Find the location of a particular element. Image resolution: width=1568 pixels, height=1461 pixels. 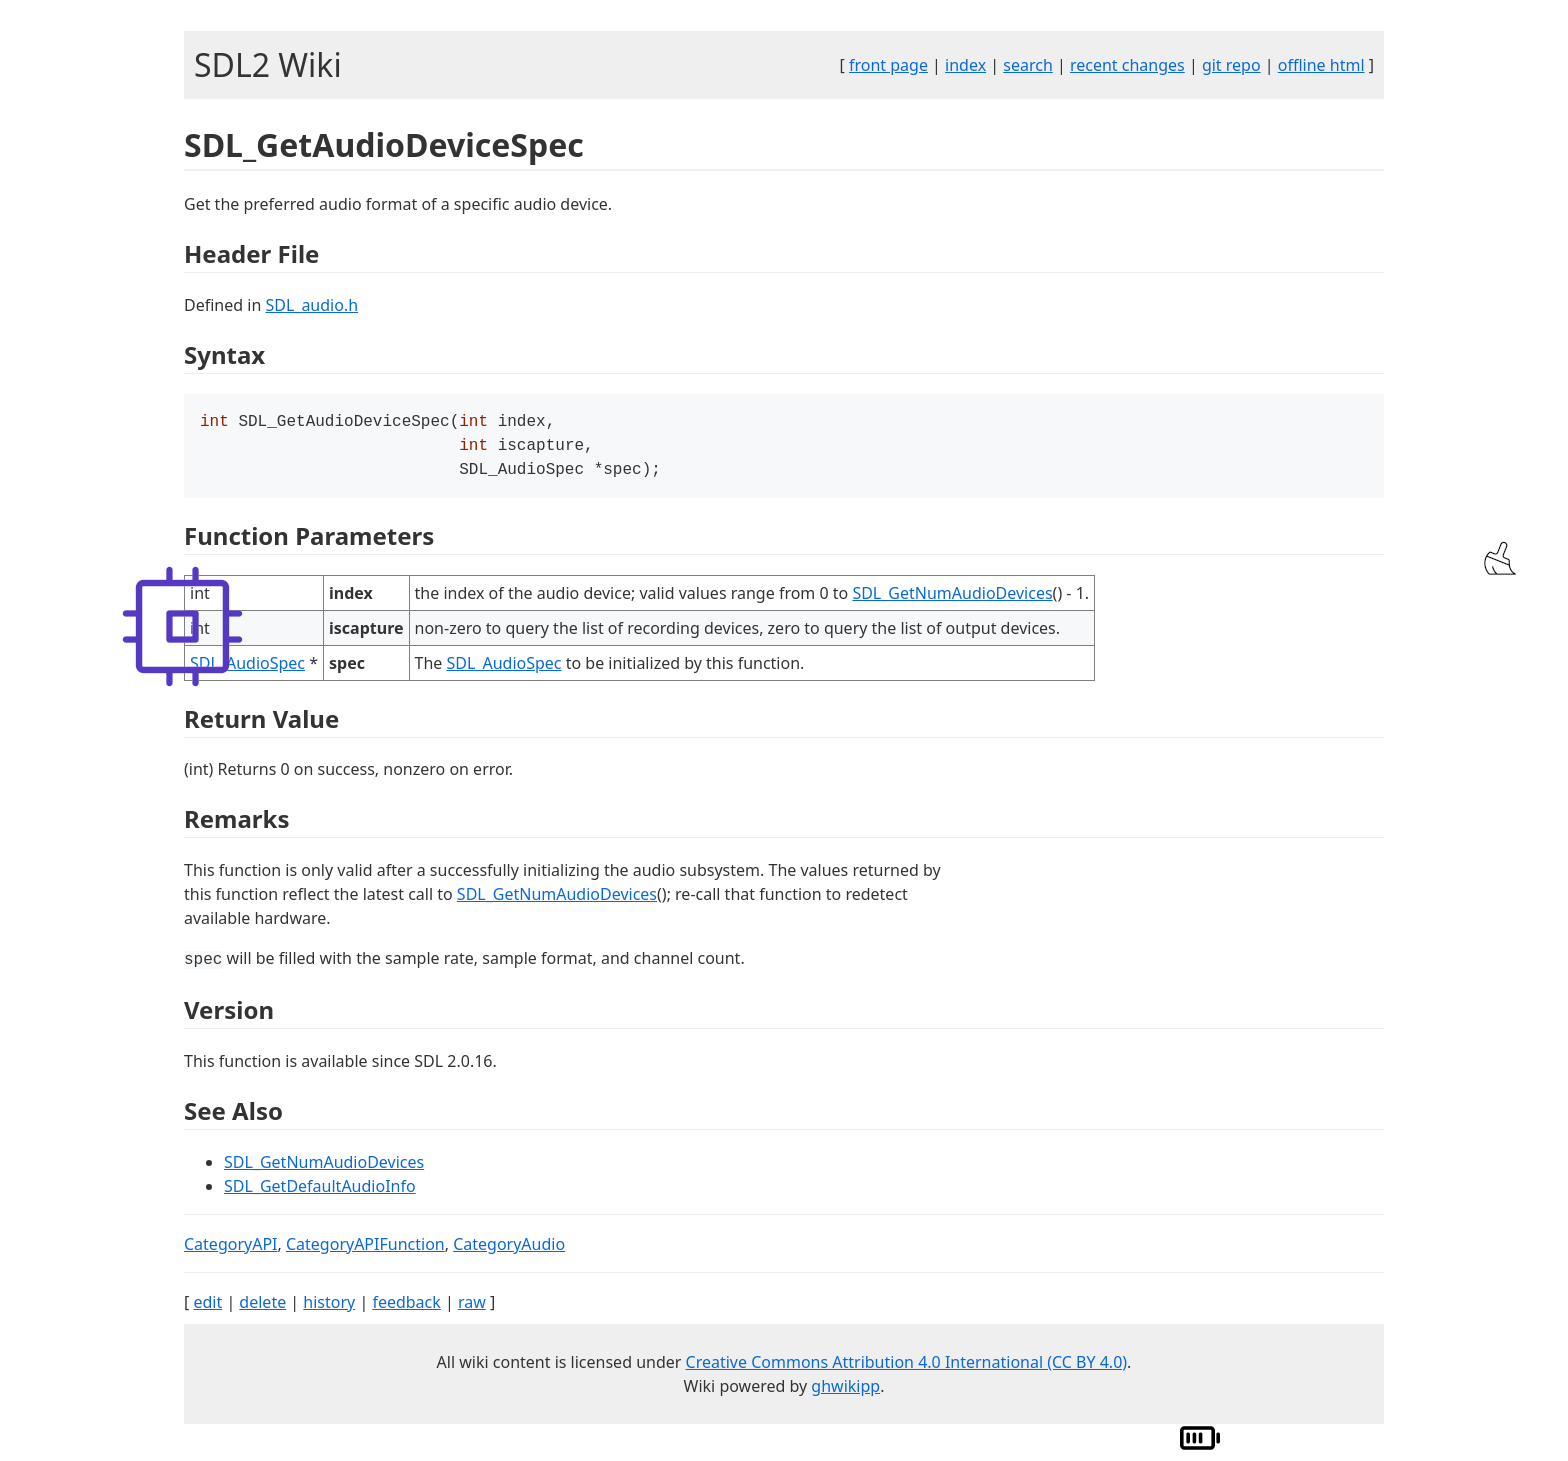

view system processor information is located at coordinates (182, 626).